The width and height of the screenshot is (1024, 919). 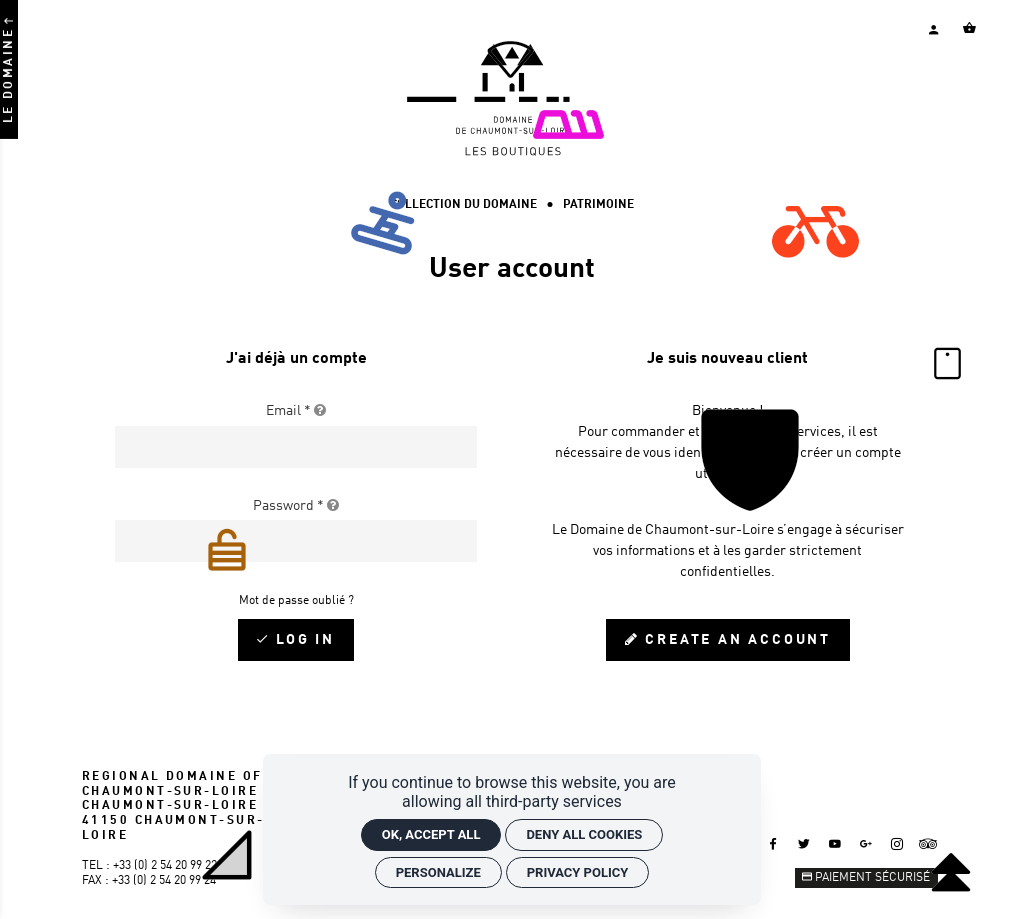 I want to click on security or protection status indicator, so click(x=750, y=454).